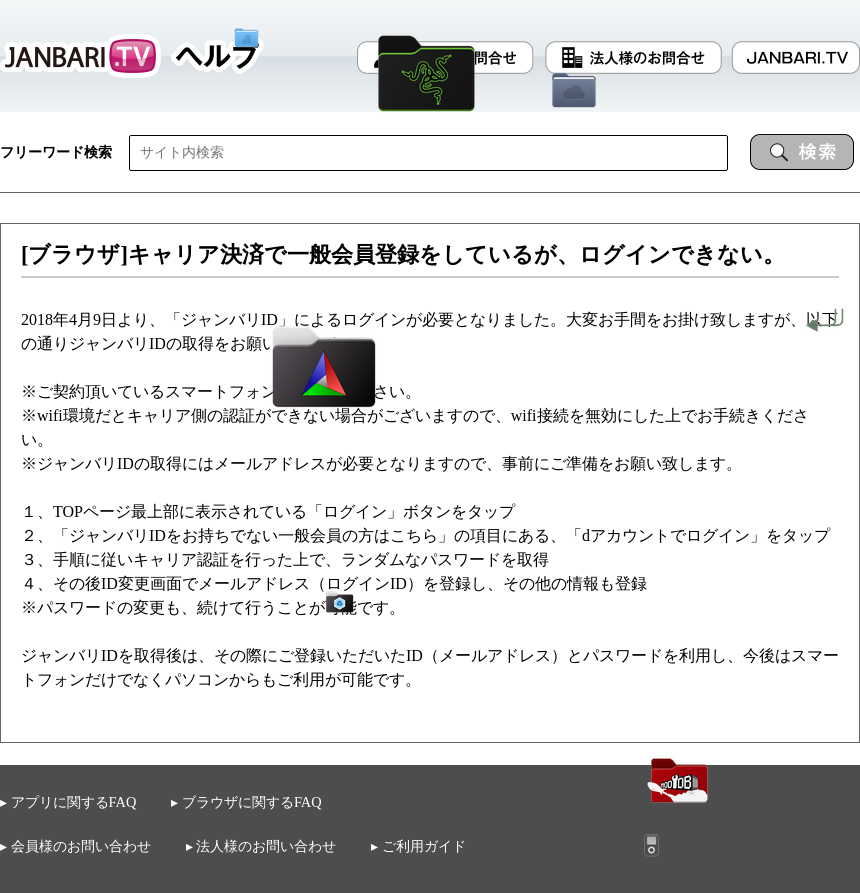  I want to click on open Affinity Photo project folder, so click(246, 37).